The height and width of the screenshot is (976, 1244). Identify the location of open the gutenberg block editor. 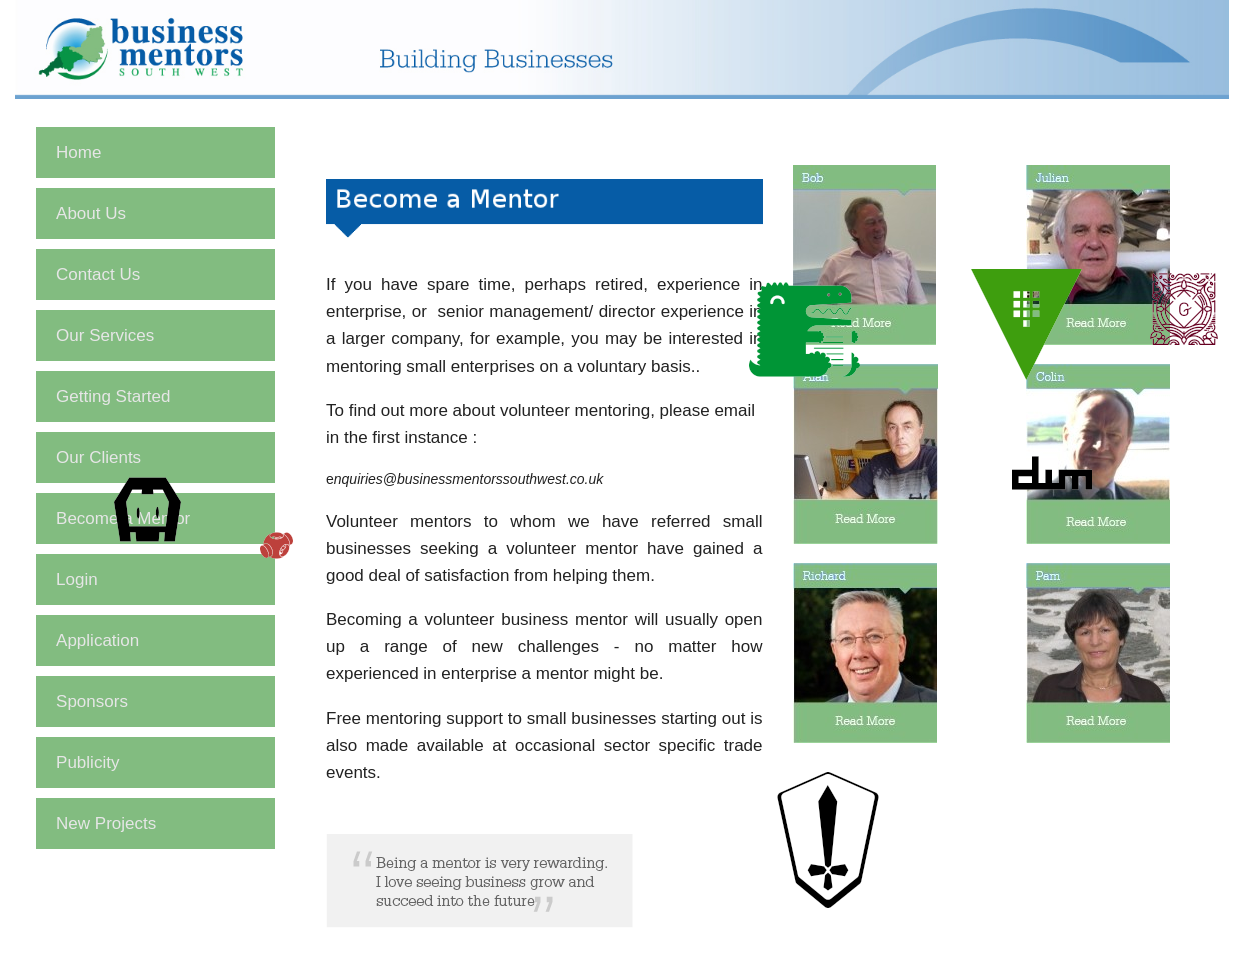
(1184, 309).